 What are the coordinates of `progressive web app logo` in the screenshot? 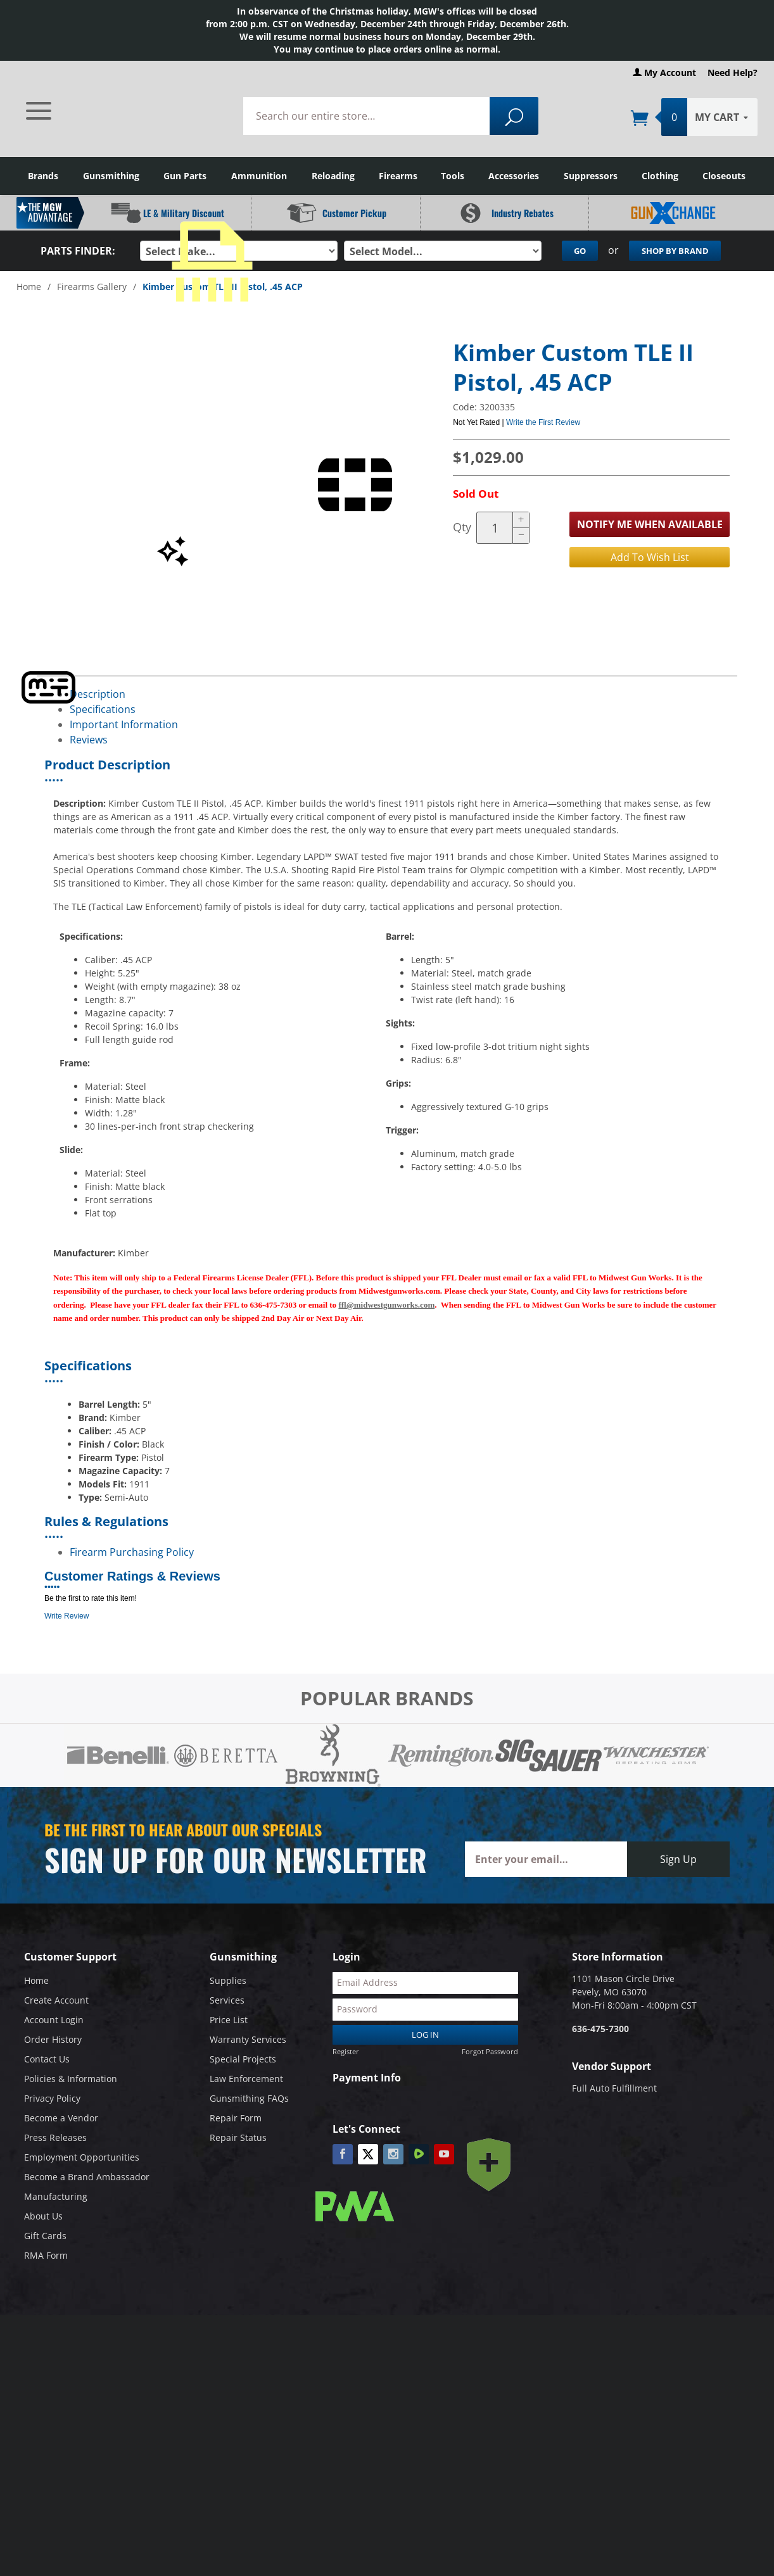 It's located at (355, 2206).